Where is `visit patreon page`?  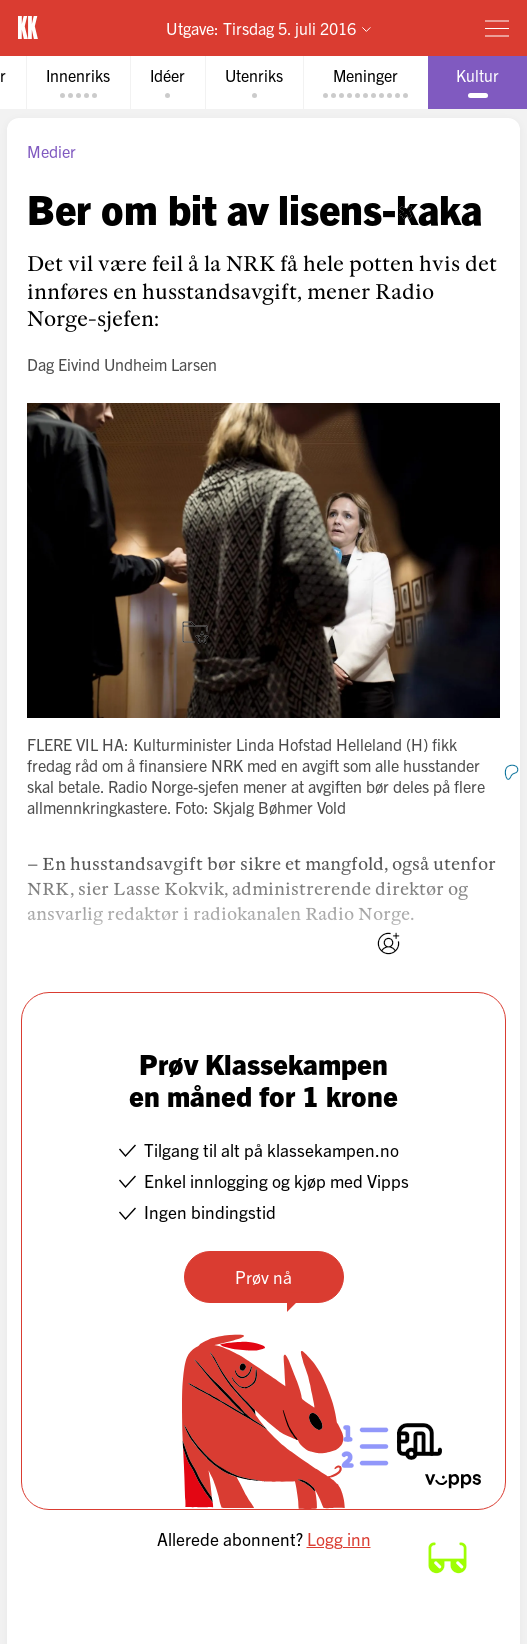 visit patreon page is located at coordinates (511, 772).